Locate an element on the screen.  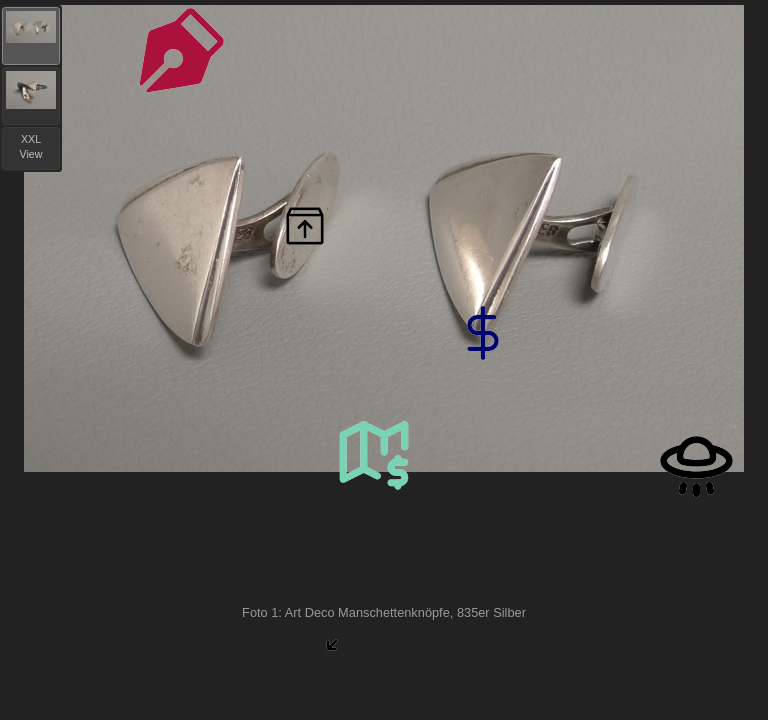
view location-based pricing or costs is located at coordinates (374, 452).